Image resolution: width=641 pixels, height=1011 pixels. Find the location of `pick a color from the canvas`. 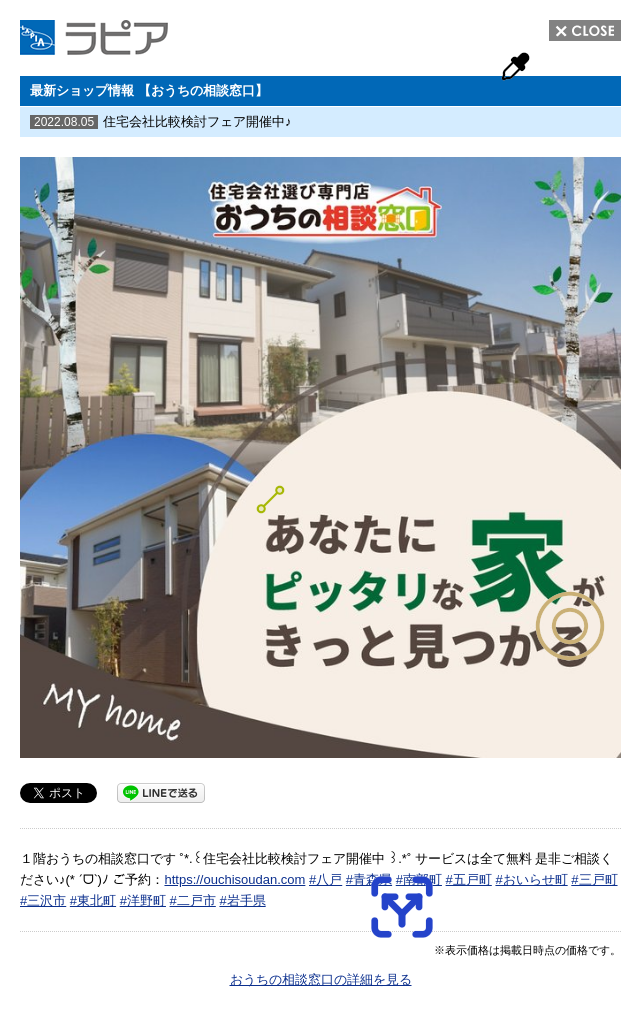

pick a color from the canvas is located at coordinates (515, 66).